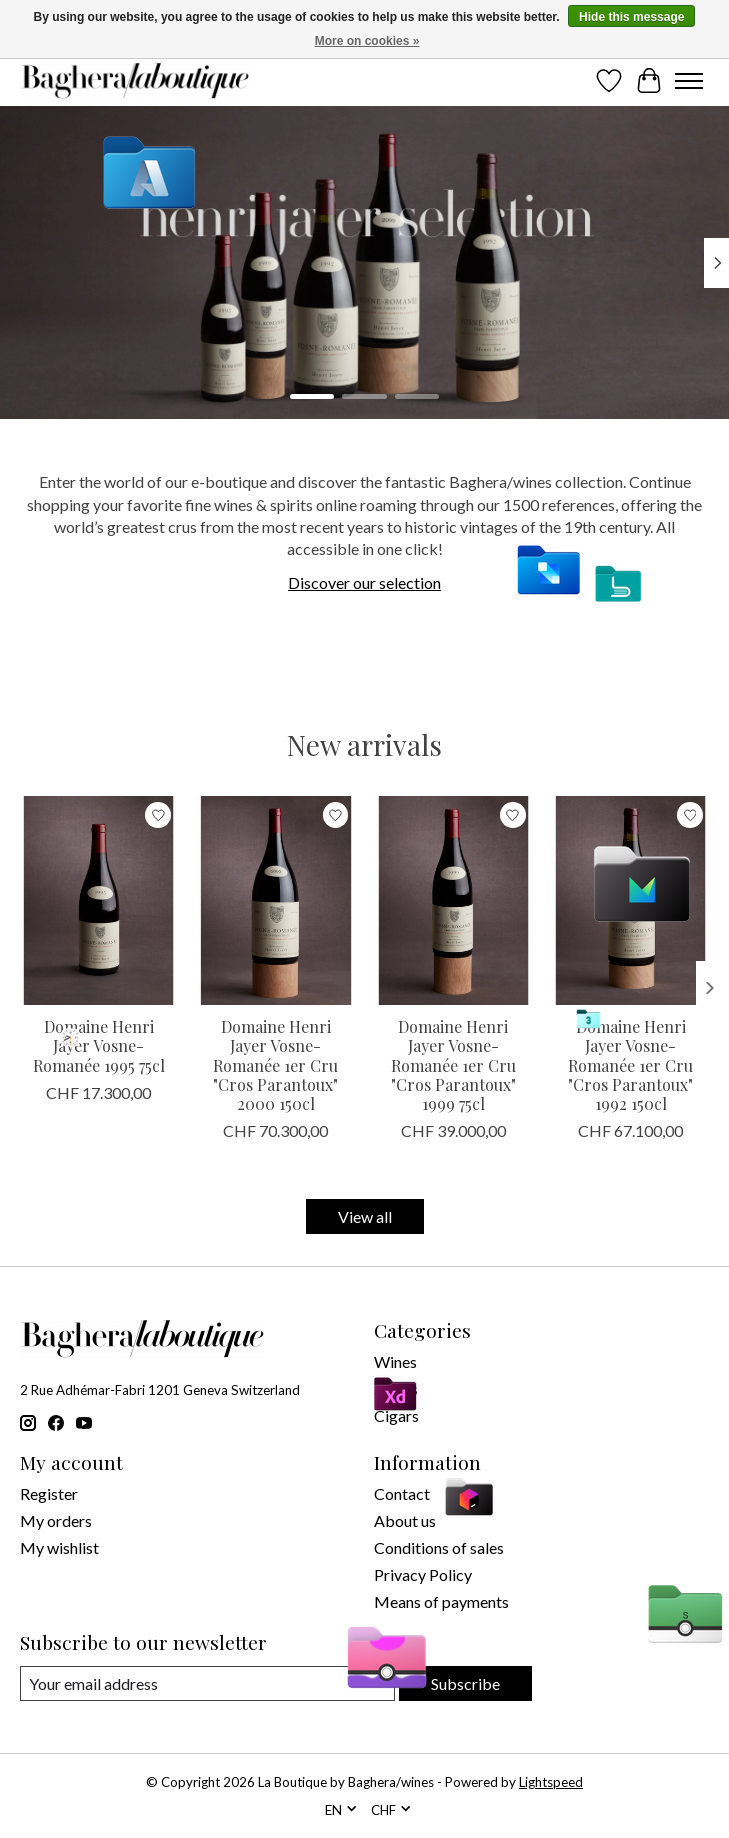  Describe the element at coordinates (641, 886) in the screenshot. I see `open jetbrains mps project folder` at that location.